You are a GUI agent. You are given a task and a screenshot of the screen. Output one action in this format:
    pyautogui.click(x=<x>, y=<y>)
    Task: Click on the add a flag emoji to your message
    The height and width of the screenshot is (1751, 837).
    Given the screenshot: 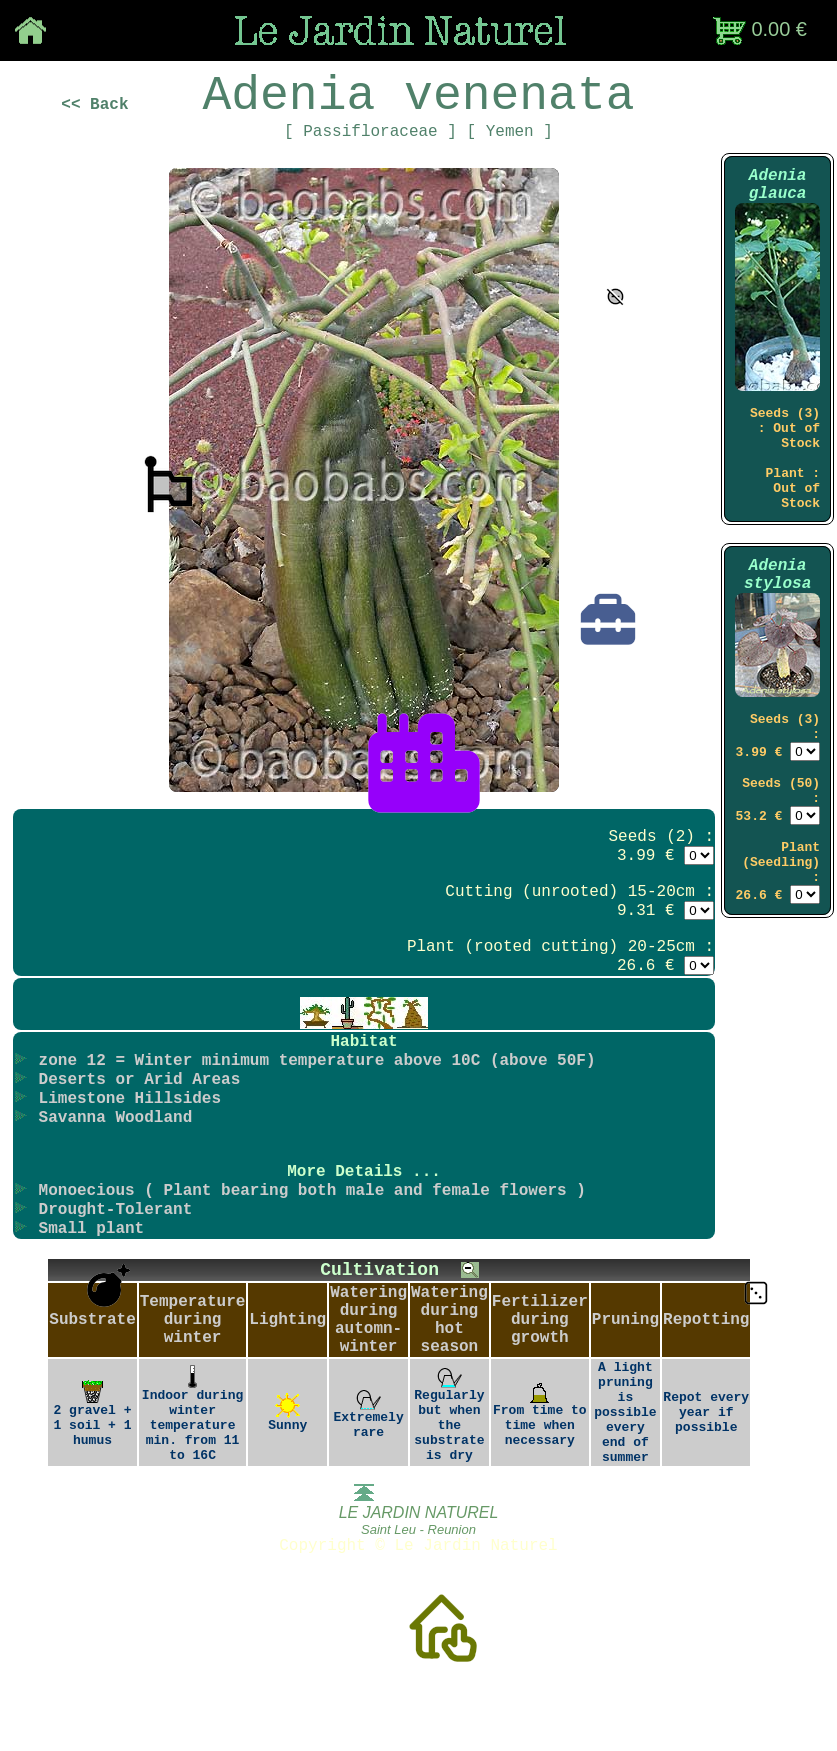 What is the action you would take?
    pyautogui.click(x=168, y=485)
    